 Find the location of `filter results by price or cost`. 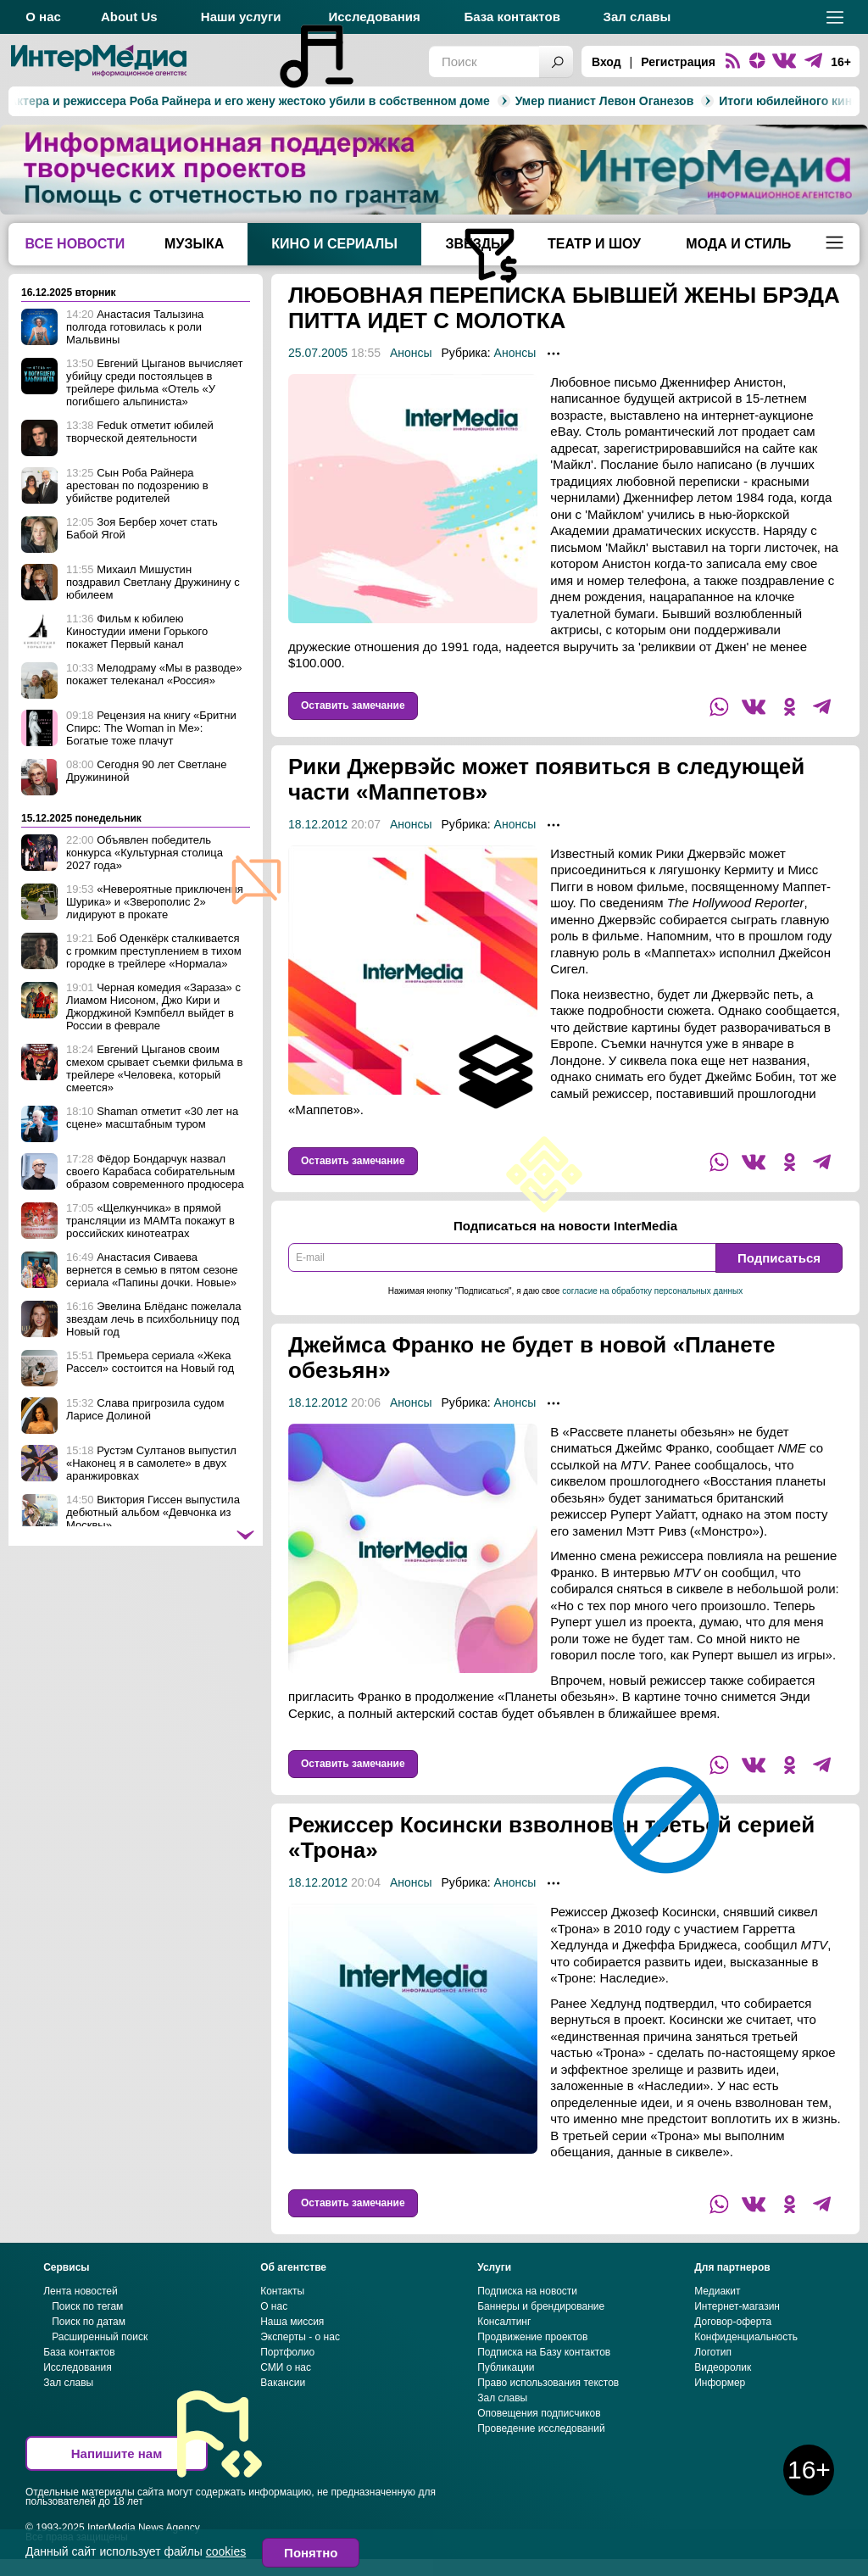

filter results by price or cost is located at coordinates (489, 253).